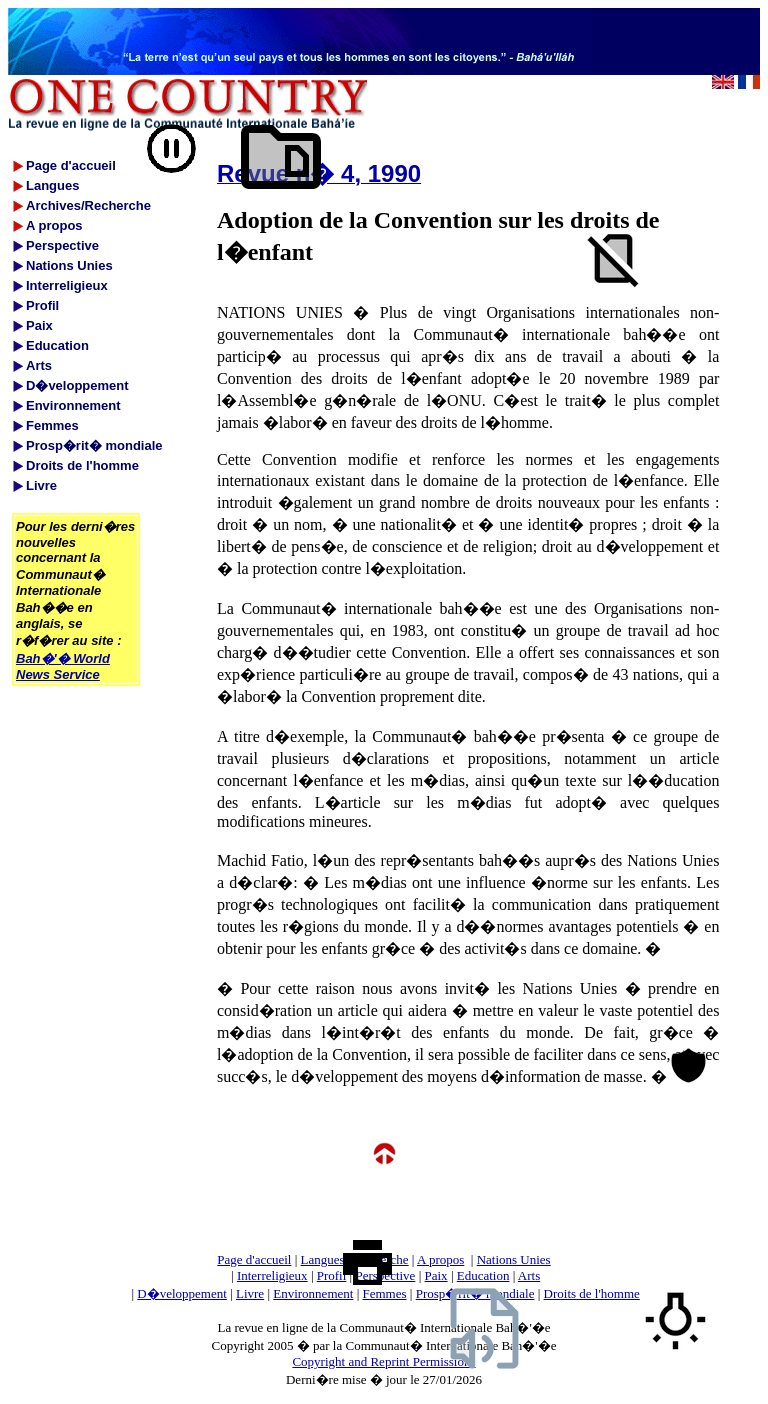 The image size is (768, 1404). What do you see at coordinates (171, 148) in the screenshot?
I see `pause media playback` at bounding box center [171, 148].